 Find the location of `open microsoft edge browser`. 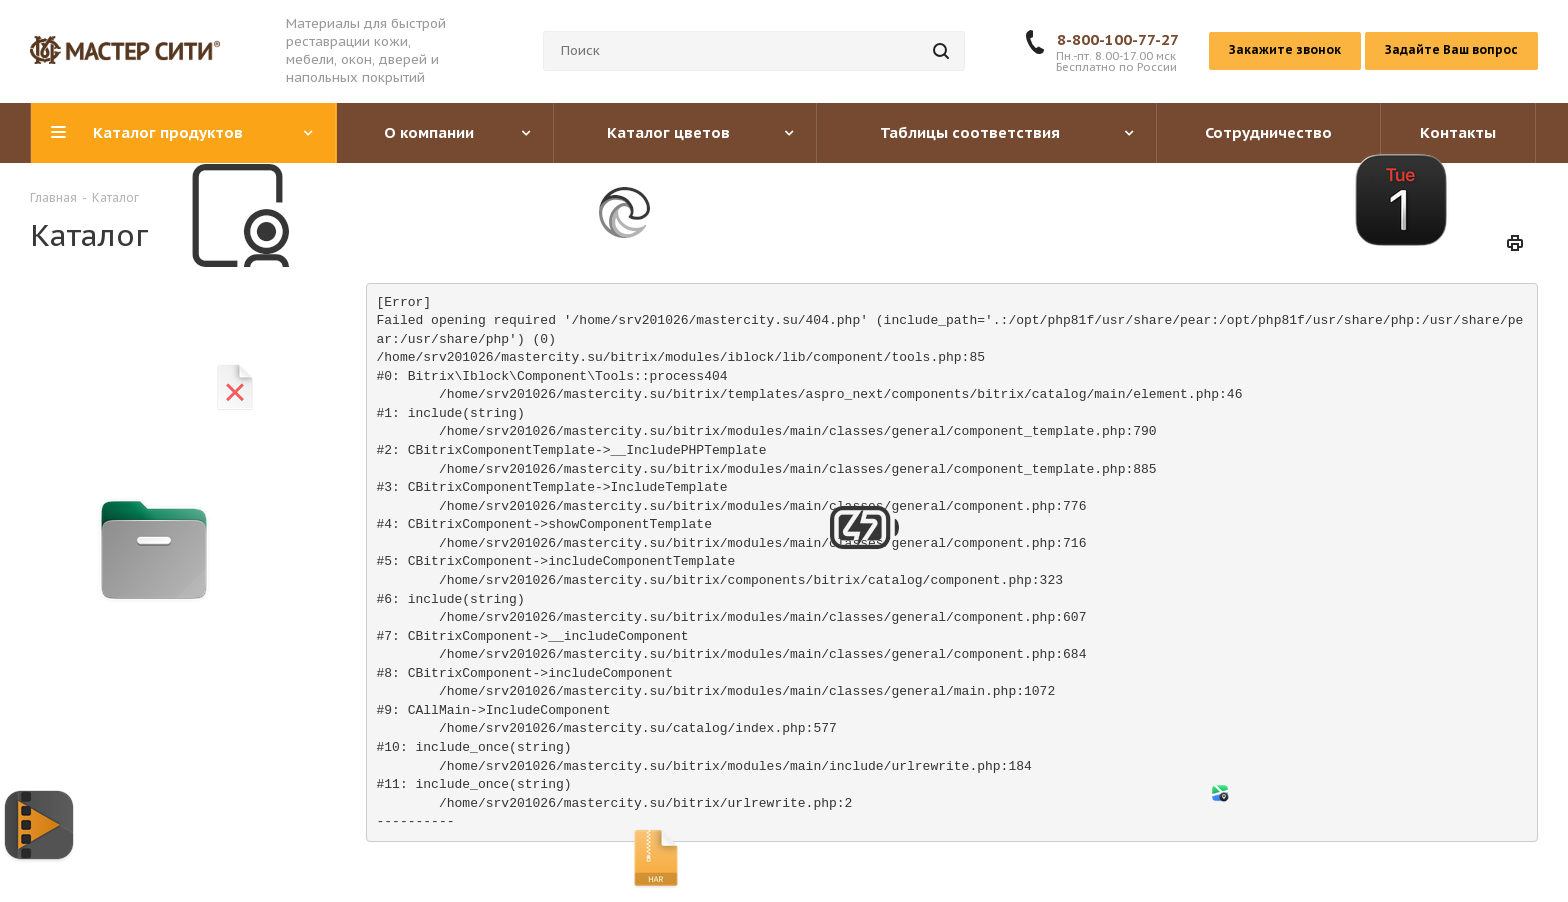

open microsoft edge browser is located at coordinates (624, 212).